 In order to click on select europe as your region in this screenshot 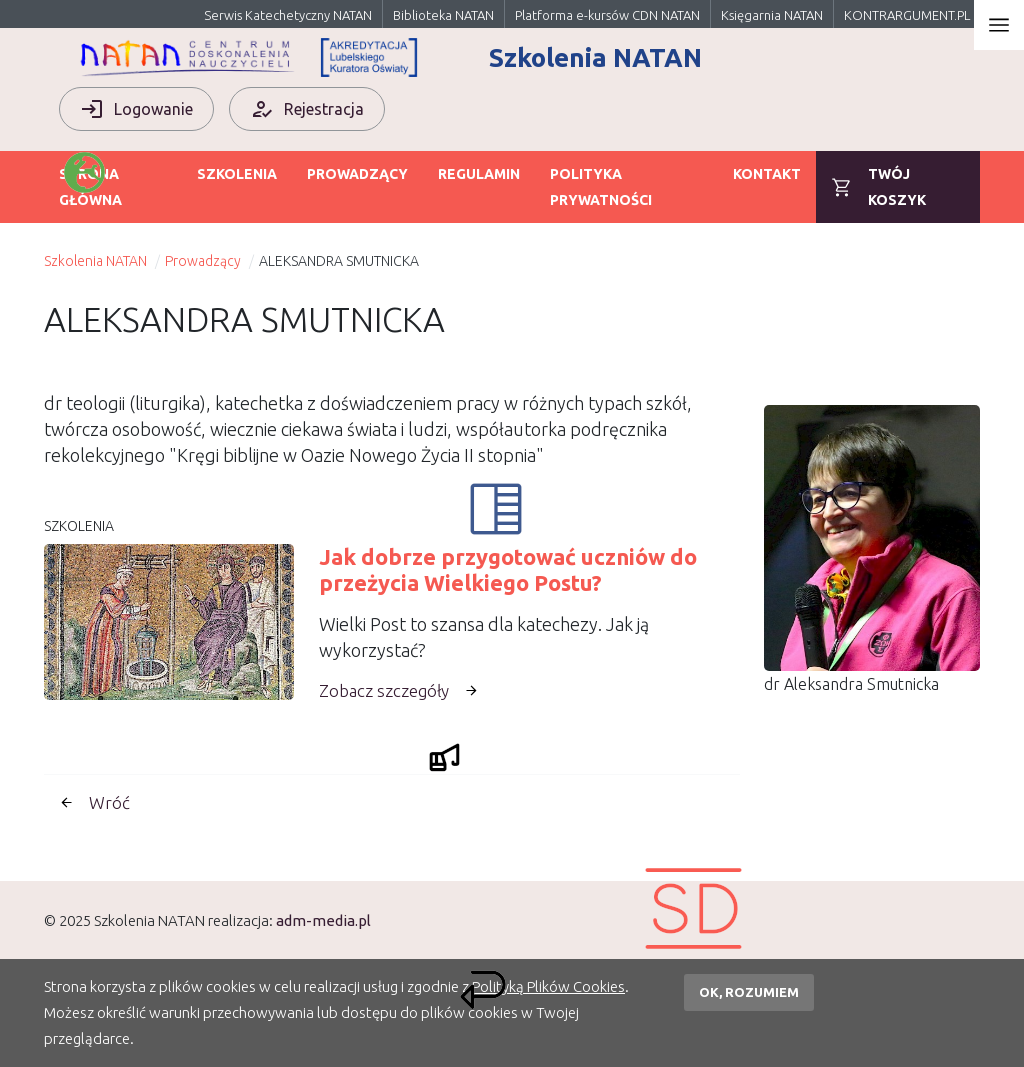, I will do `click(84, 172)`.